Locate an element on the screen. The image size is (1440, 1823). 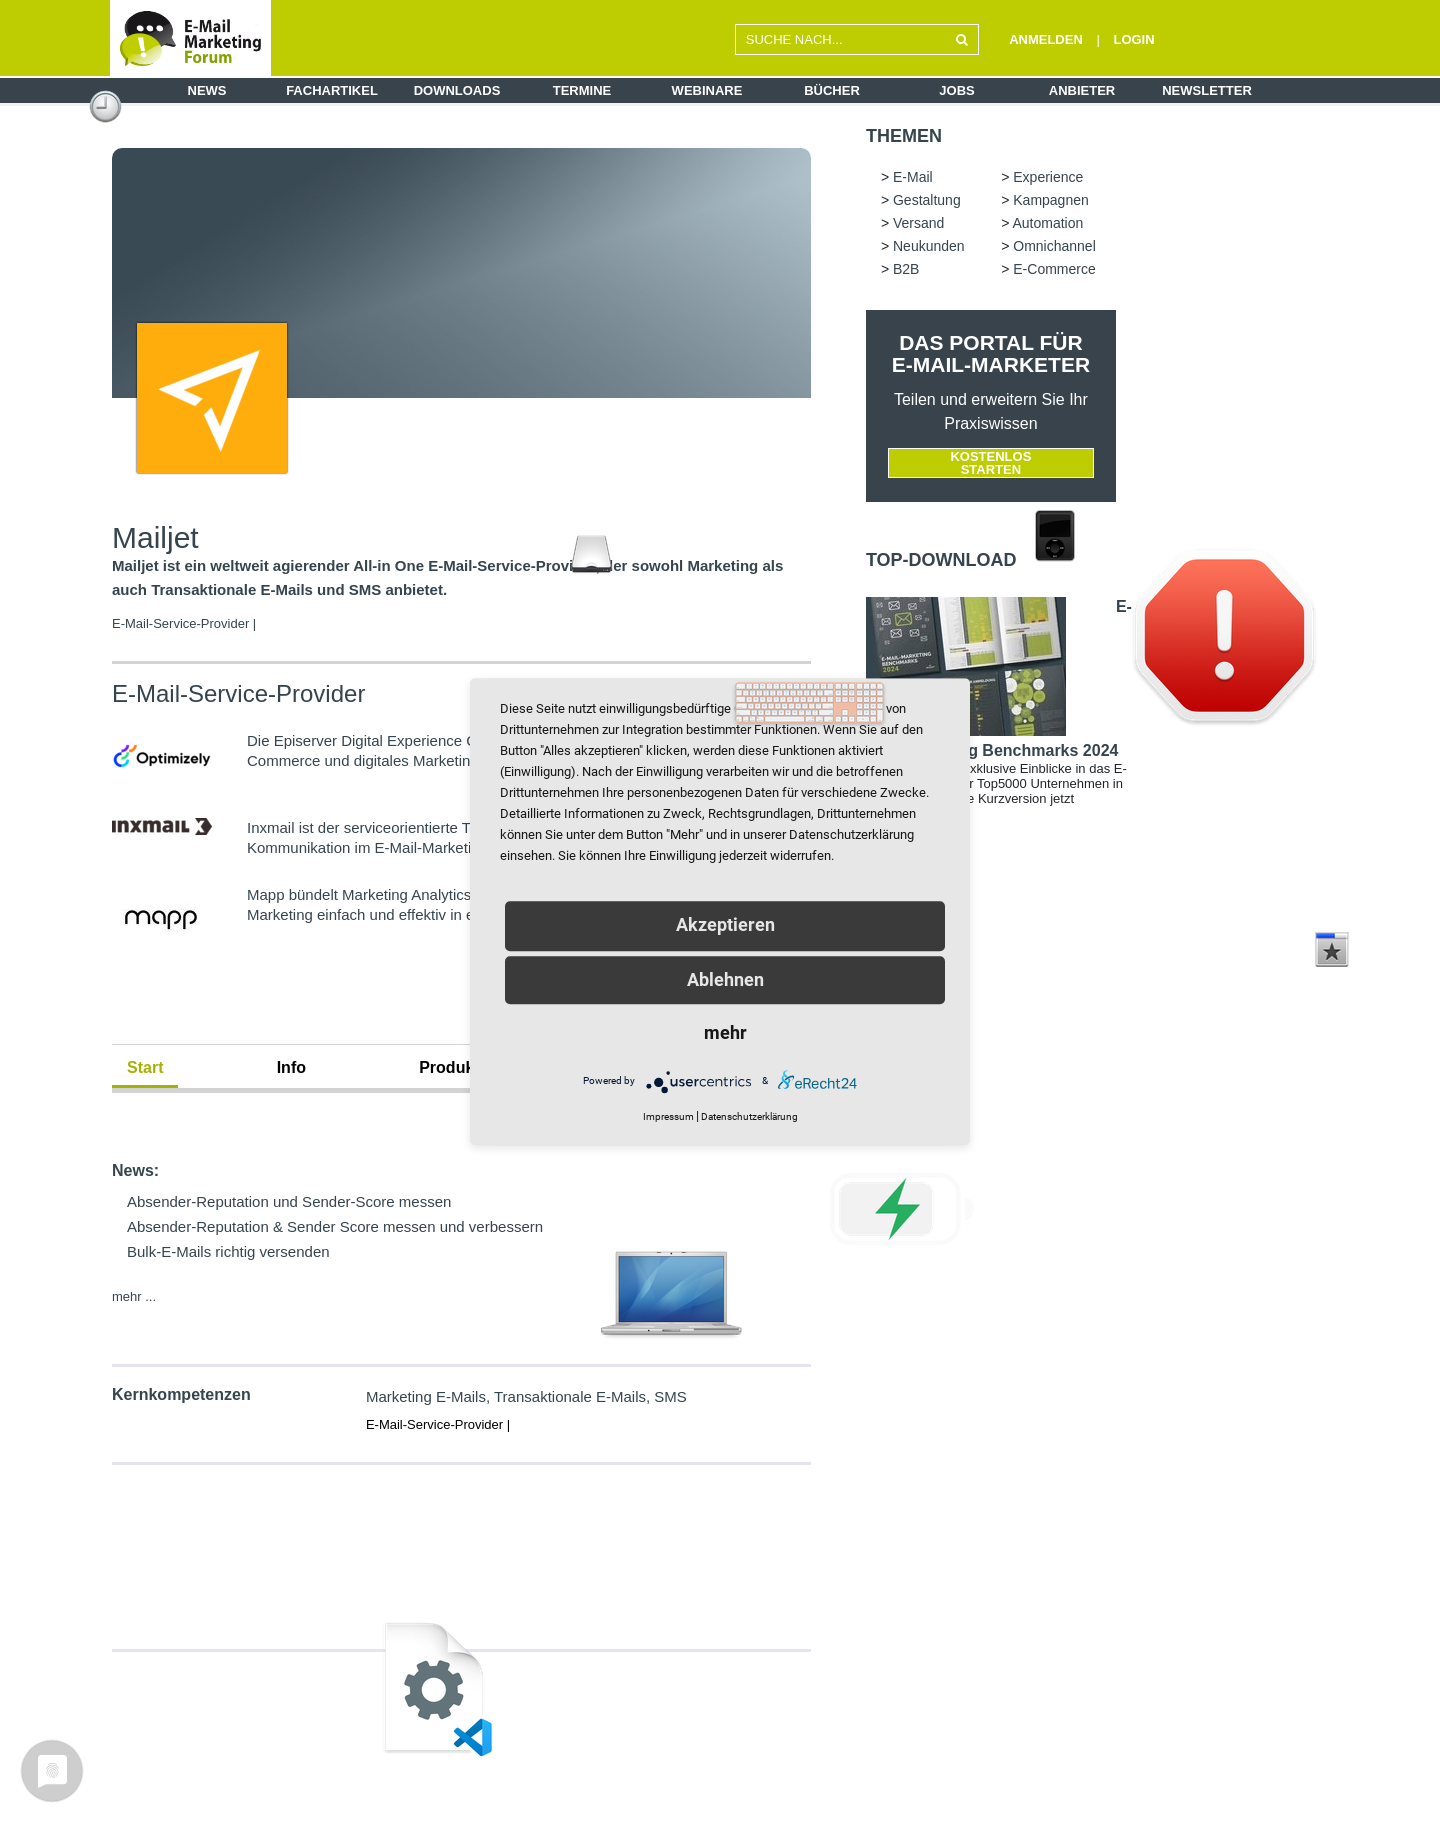
view recently accessed files is located at coordinates (105, 106).